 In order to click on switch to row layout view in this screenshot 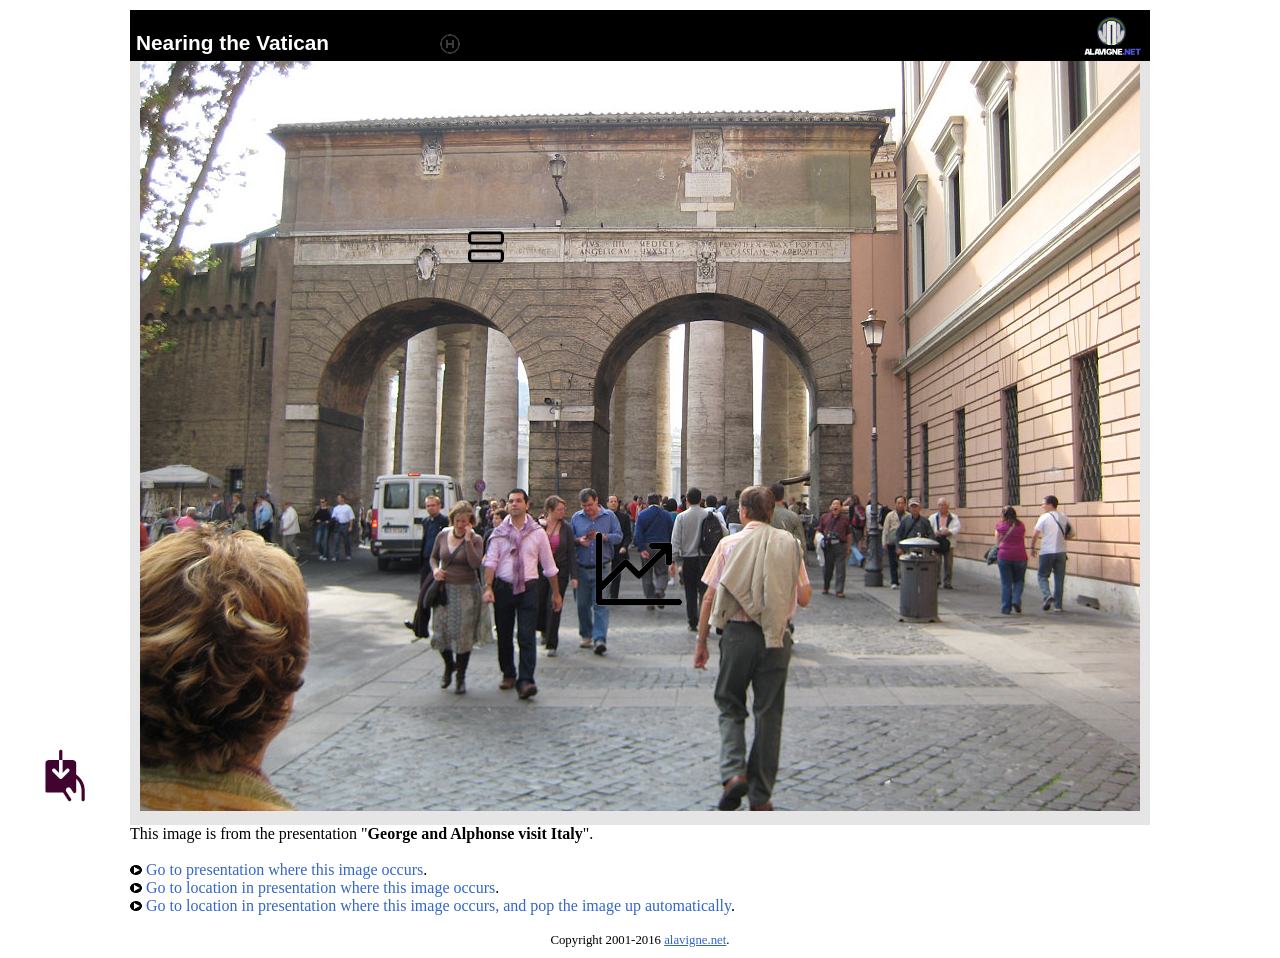, I will do `click(486, 247)`.